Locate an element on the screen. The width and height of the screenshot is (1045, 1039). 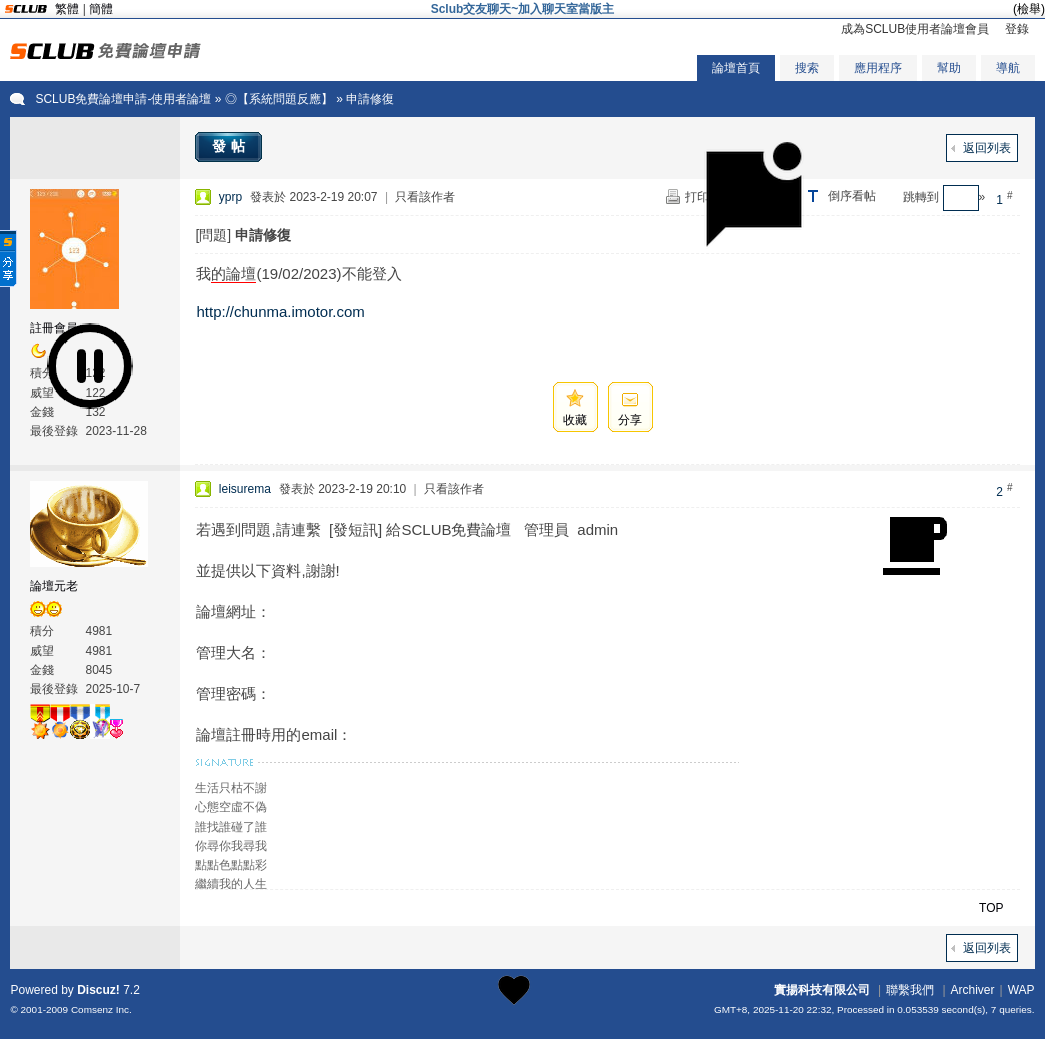
pause media playback is located at coordinates (90, 366).